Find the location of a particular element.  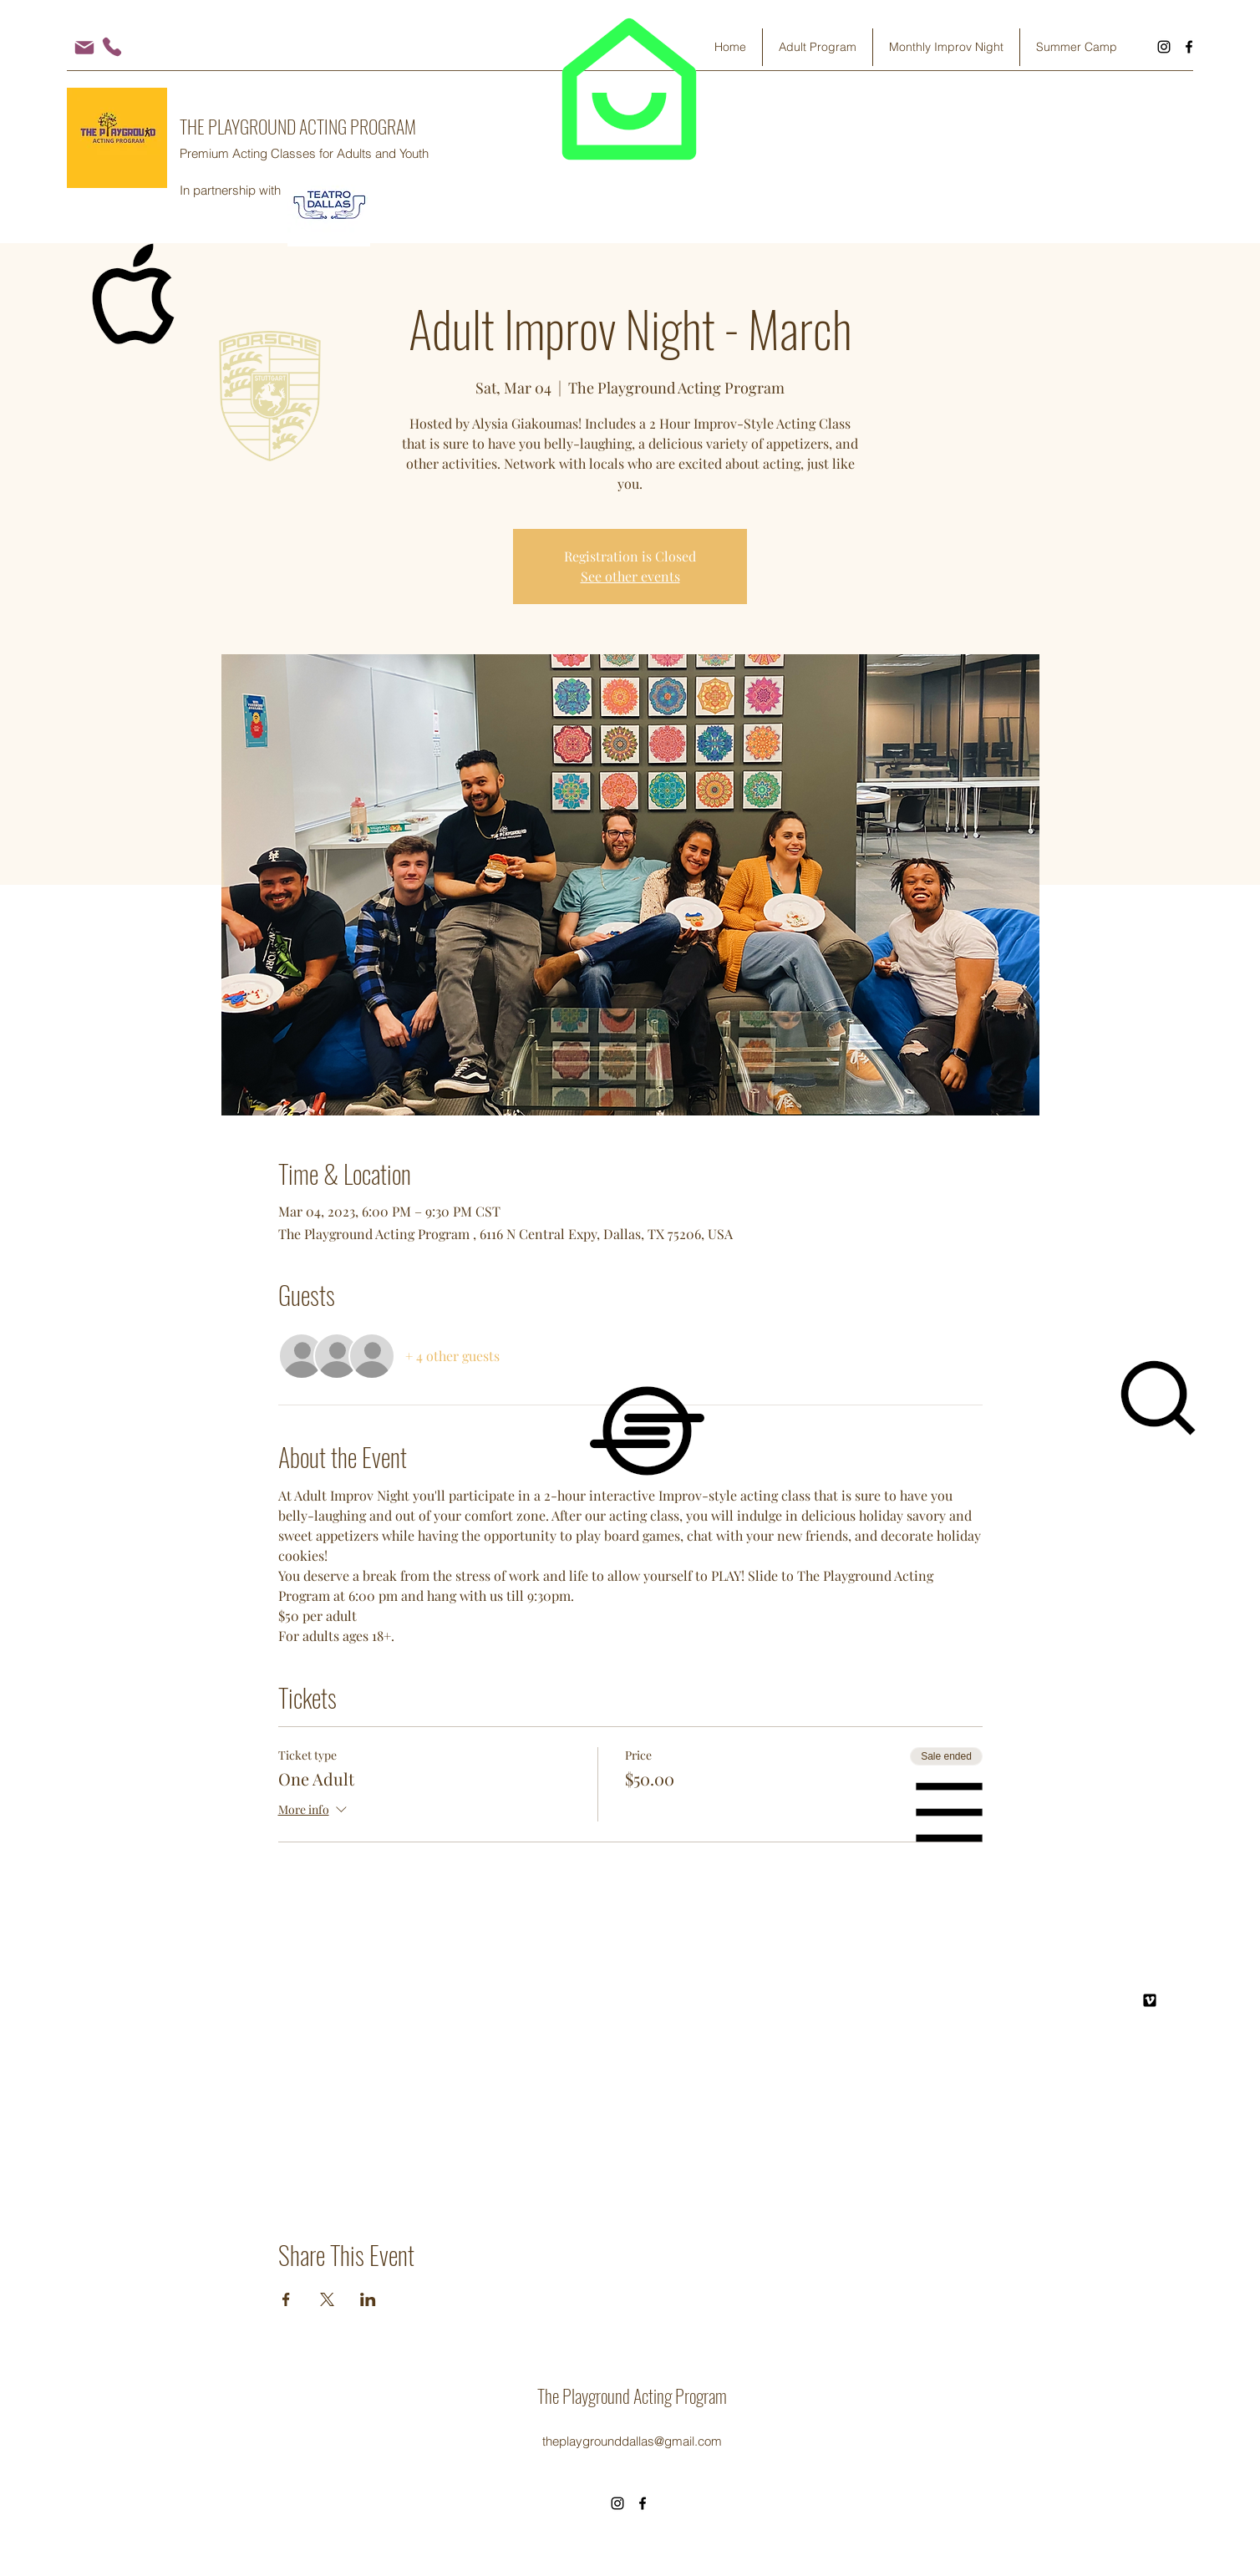

search for content or items is located at coordinates (1157, 1397).